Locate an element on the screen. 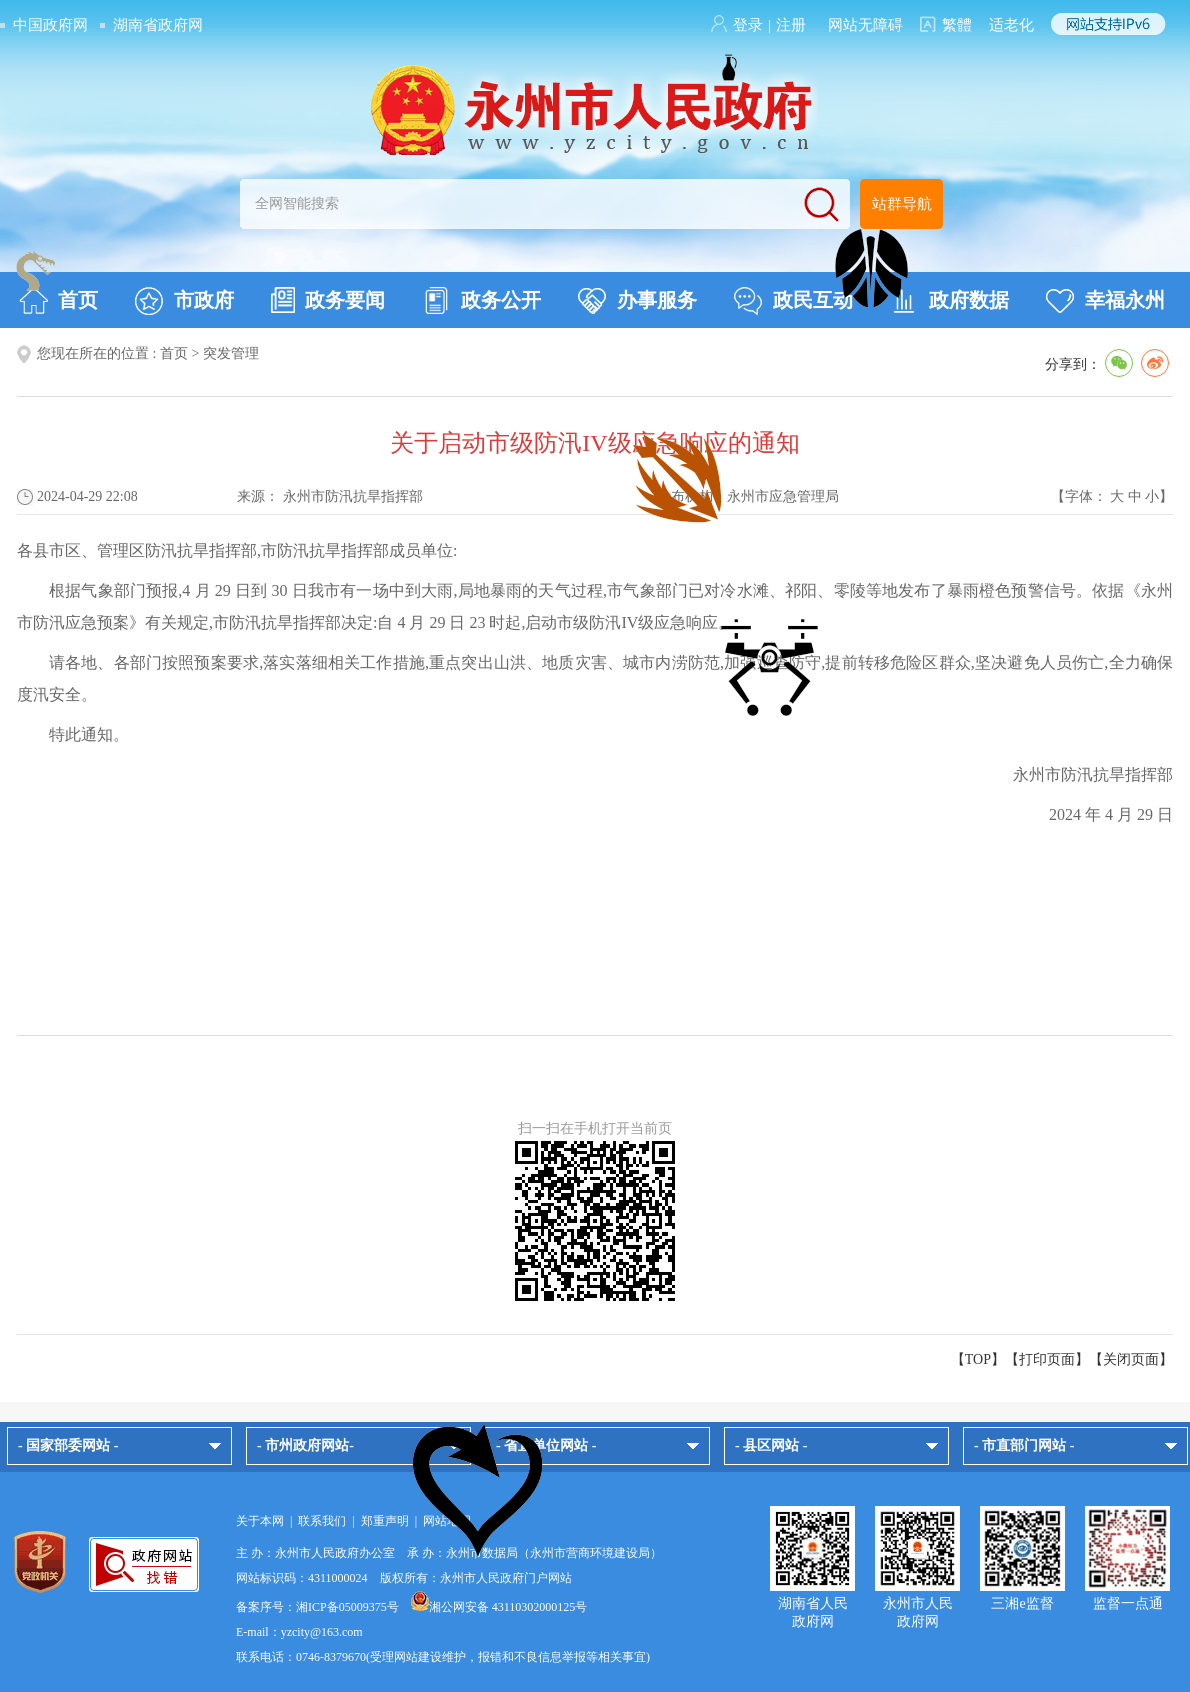 The width and height of the screenshot is (1190, 1692). track your drone delivery status is located at coordinates (769, 667).